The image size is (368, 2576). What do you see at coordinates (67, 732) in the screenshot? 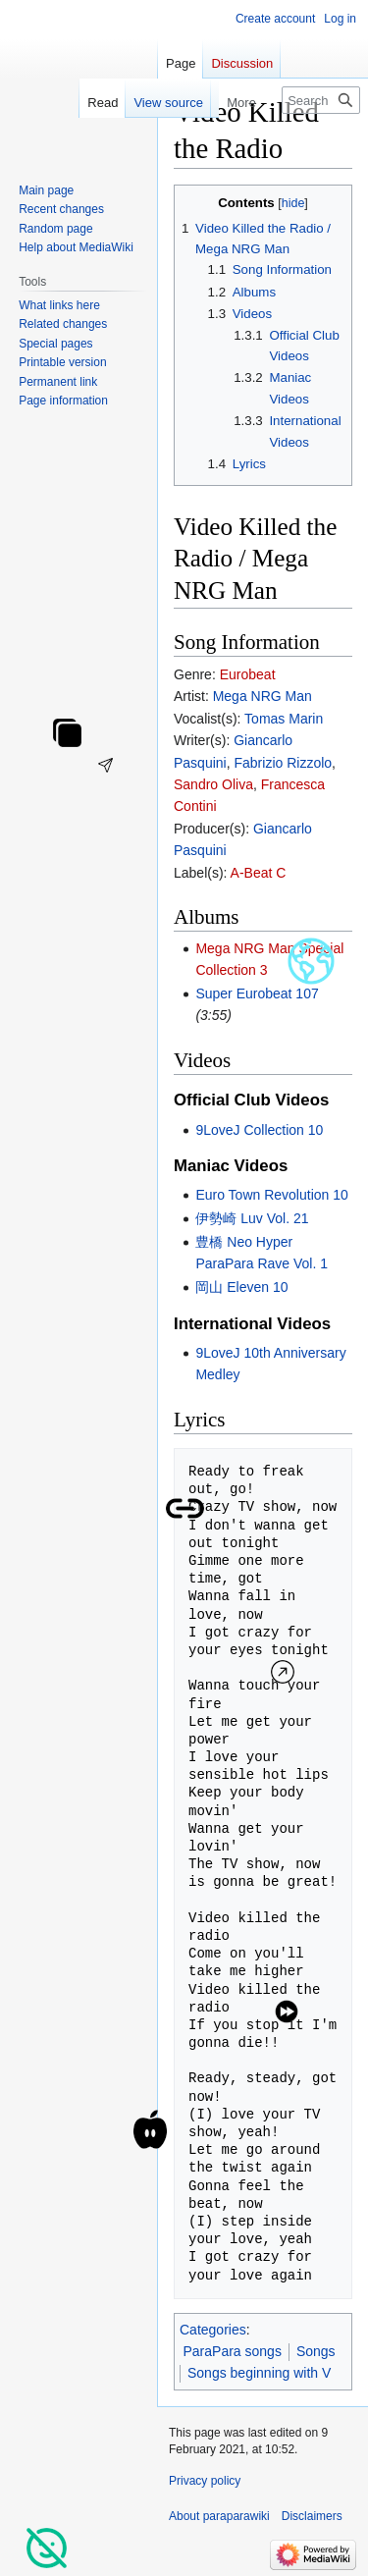
I see `copy to clipboard` at bounding box center [67, 732].